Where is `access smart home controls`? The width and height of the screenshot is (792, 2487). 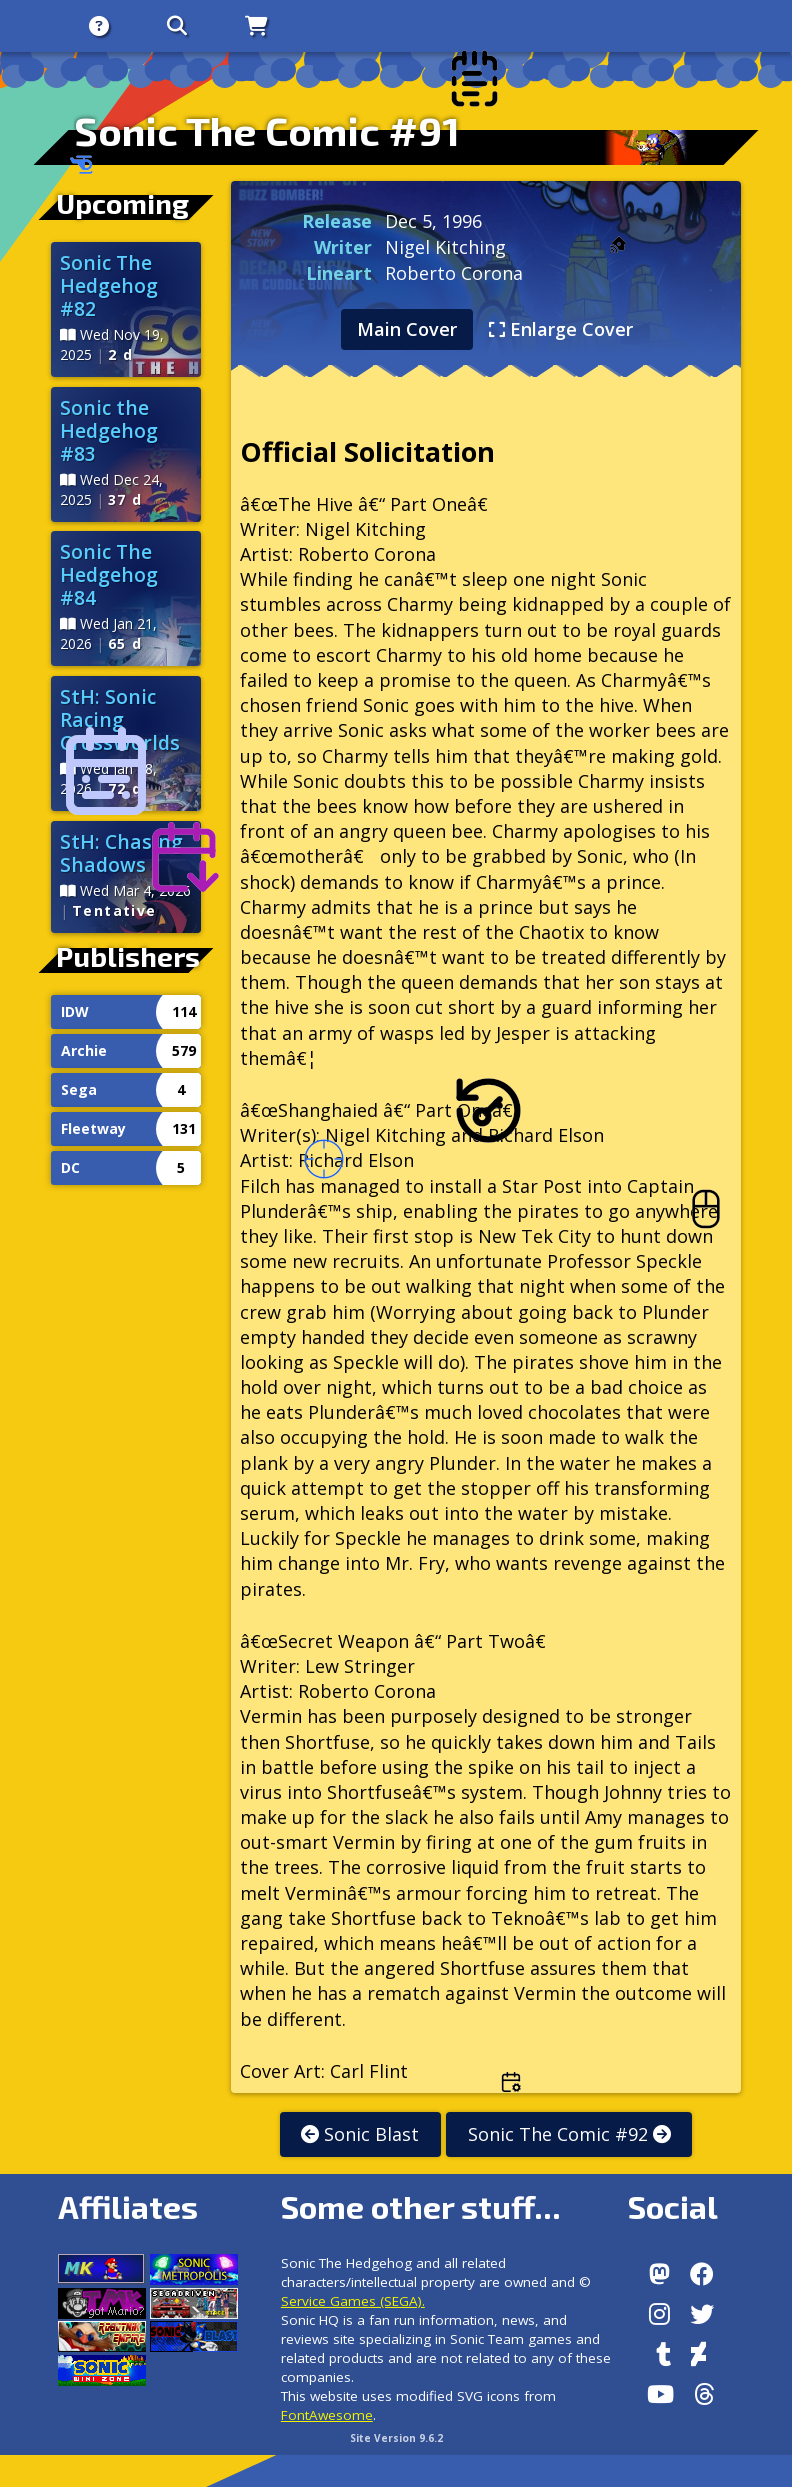
access smart home controls is located at coordinates (618, 244).